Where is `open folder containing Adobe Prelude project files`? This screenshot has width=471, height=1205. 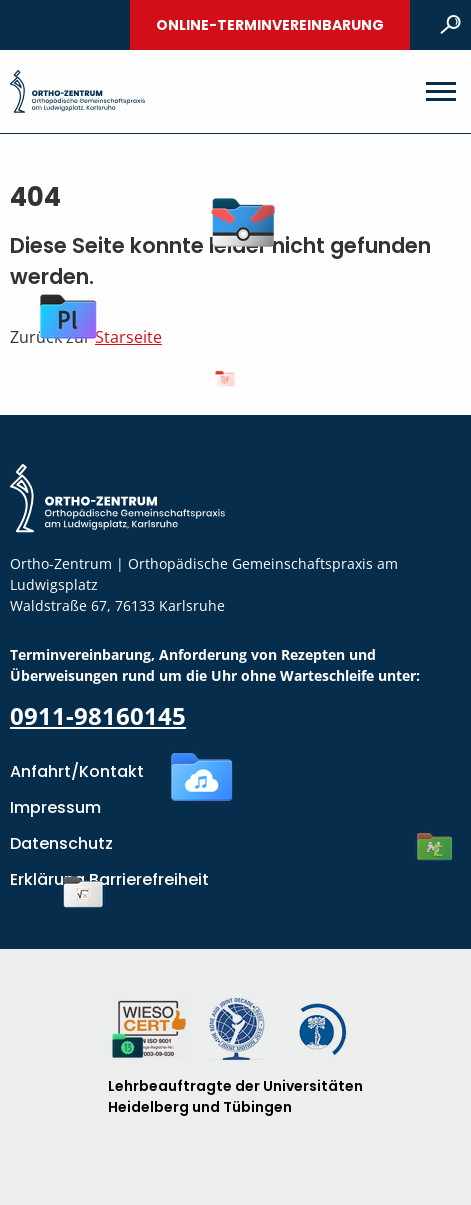
open folder containing Adobe Prelude project files is located at coordinates (68, 318).